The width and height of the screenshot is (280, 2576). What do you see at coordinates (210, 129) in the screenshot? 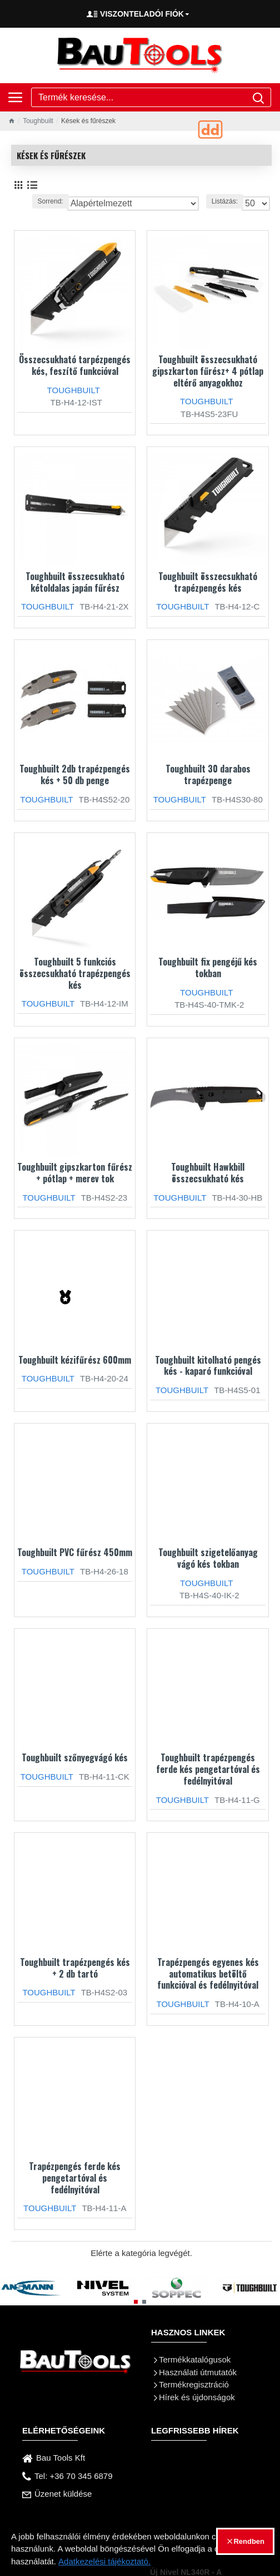
I see `deploy dog logo - a deployment automation service` at bounding box center [210, 129].